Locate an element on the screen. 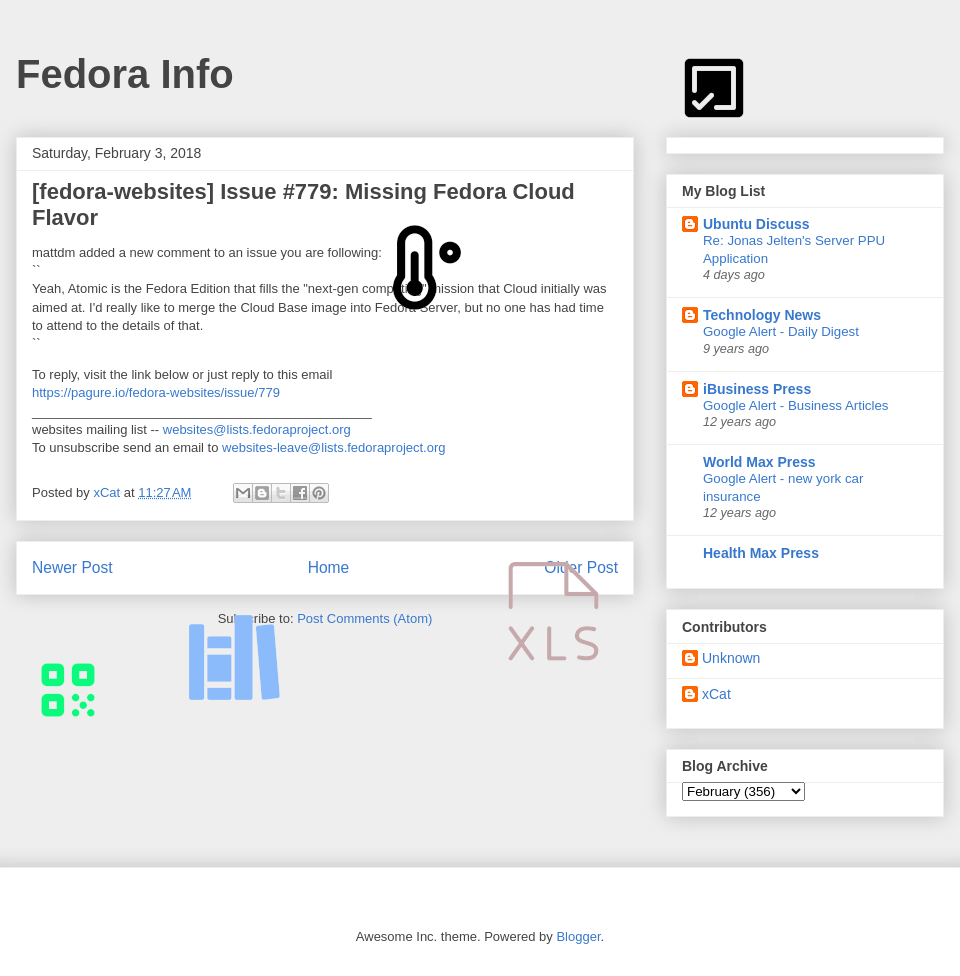 This screenshot has height=976, width=960. view current temperature is located at coordinates (421, 267).